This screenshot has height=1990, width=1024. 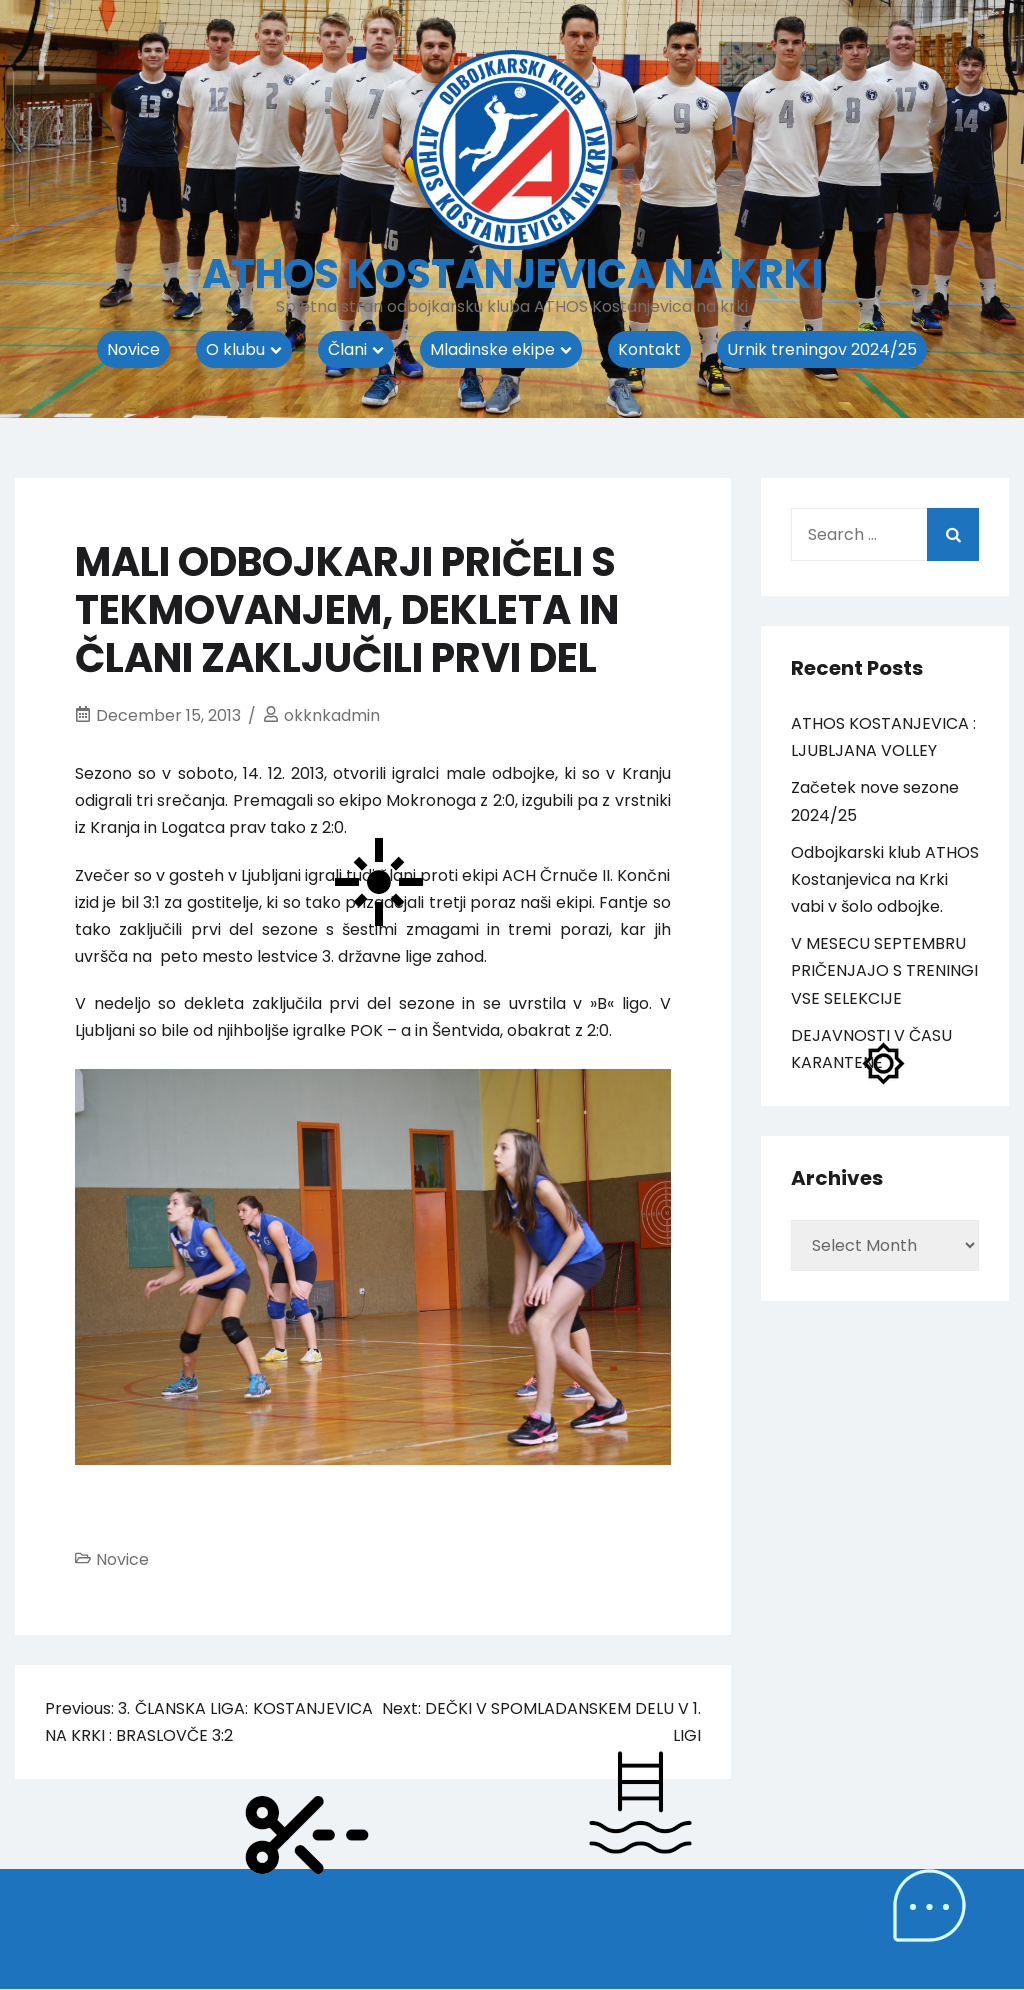 What do you see at coordinates (379, 882) in the screenshot?
I see `add lens flare effect to image` at bounding box center [379, 882].